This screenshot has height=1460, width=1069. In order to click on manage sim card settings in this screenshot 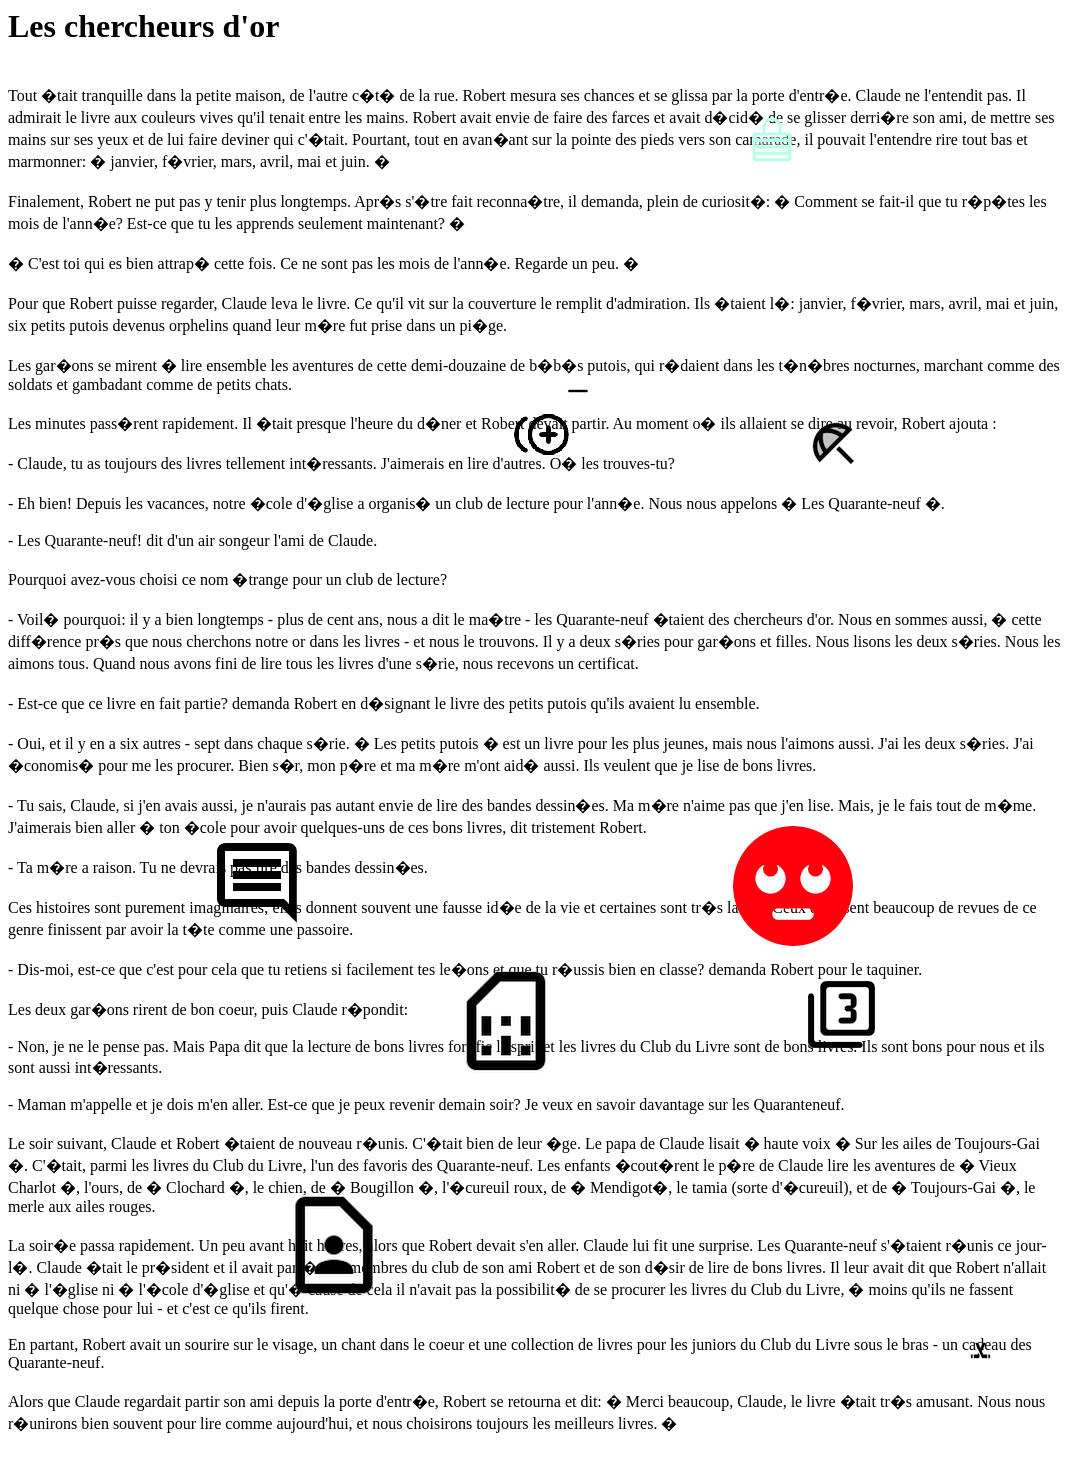, I will do `click(506, 1021)`.